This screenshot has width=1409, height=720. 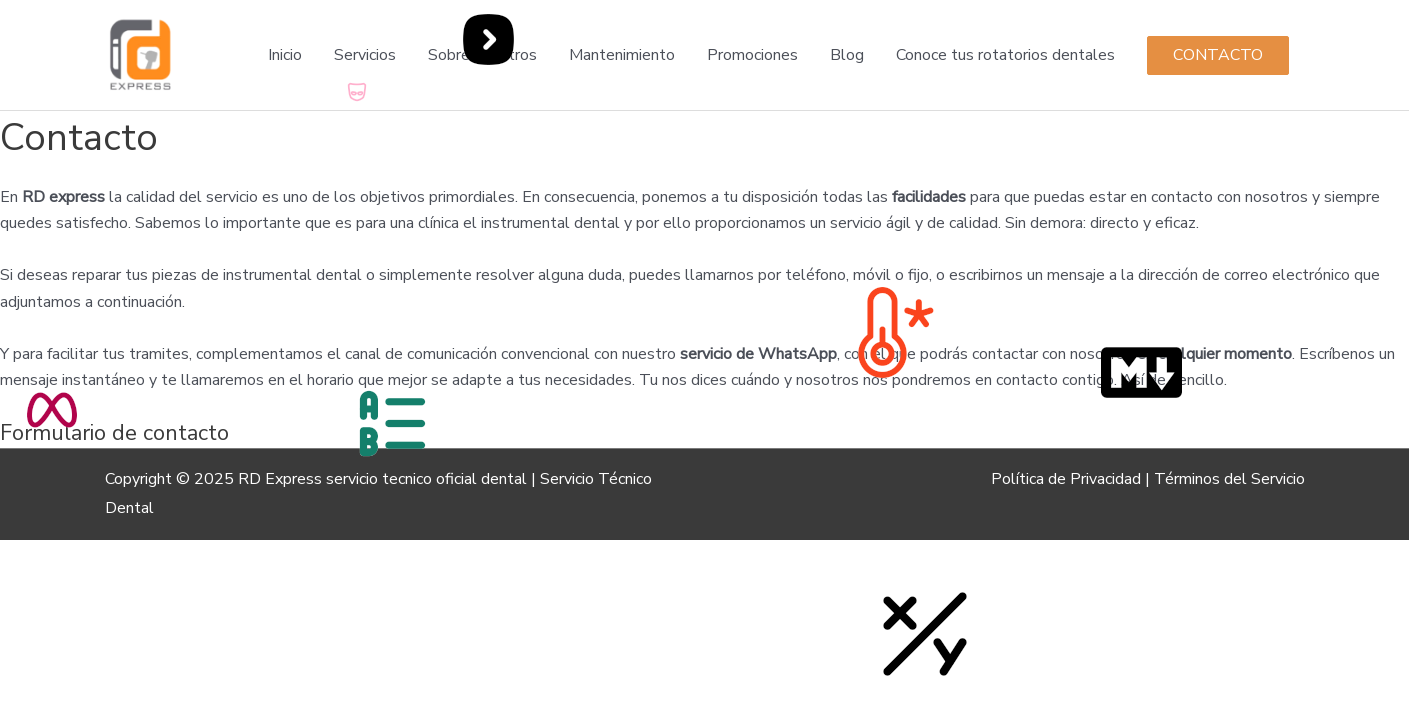 I want to click on indicates low temperature or cold conditions, so click(x=885, y=332).